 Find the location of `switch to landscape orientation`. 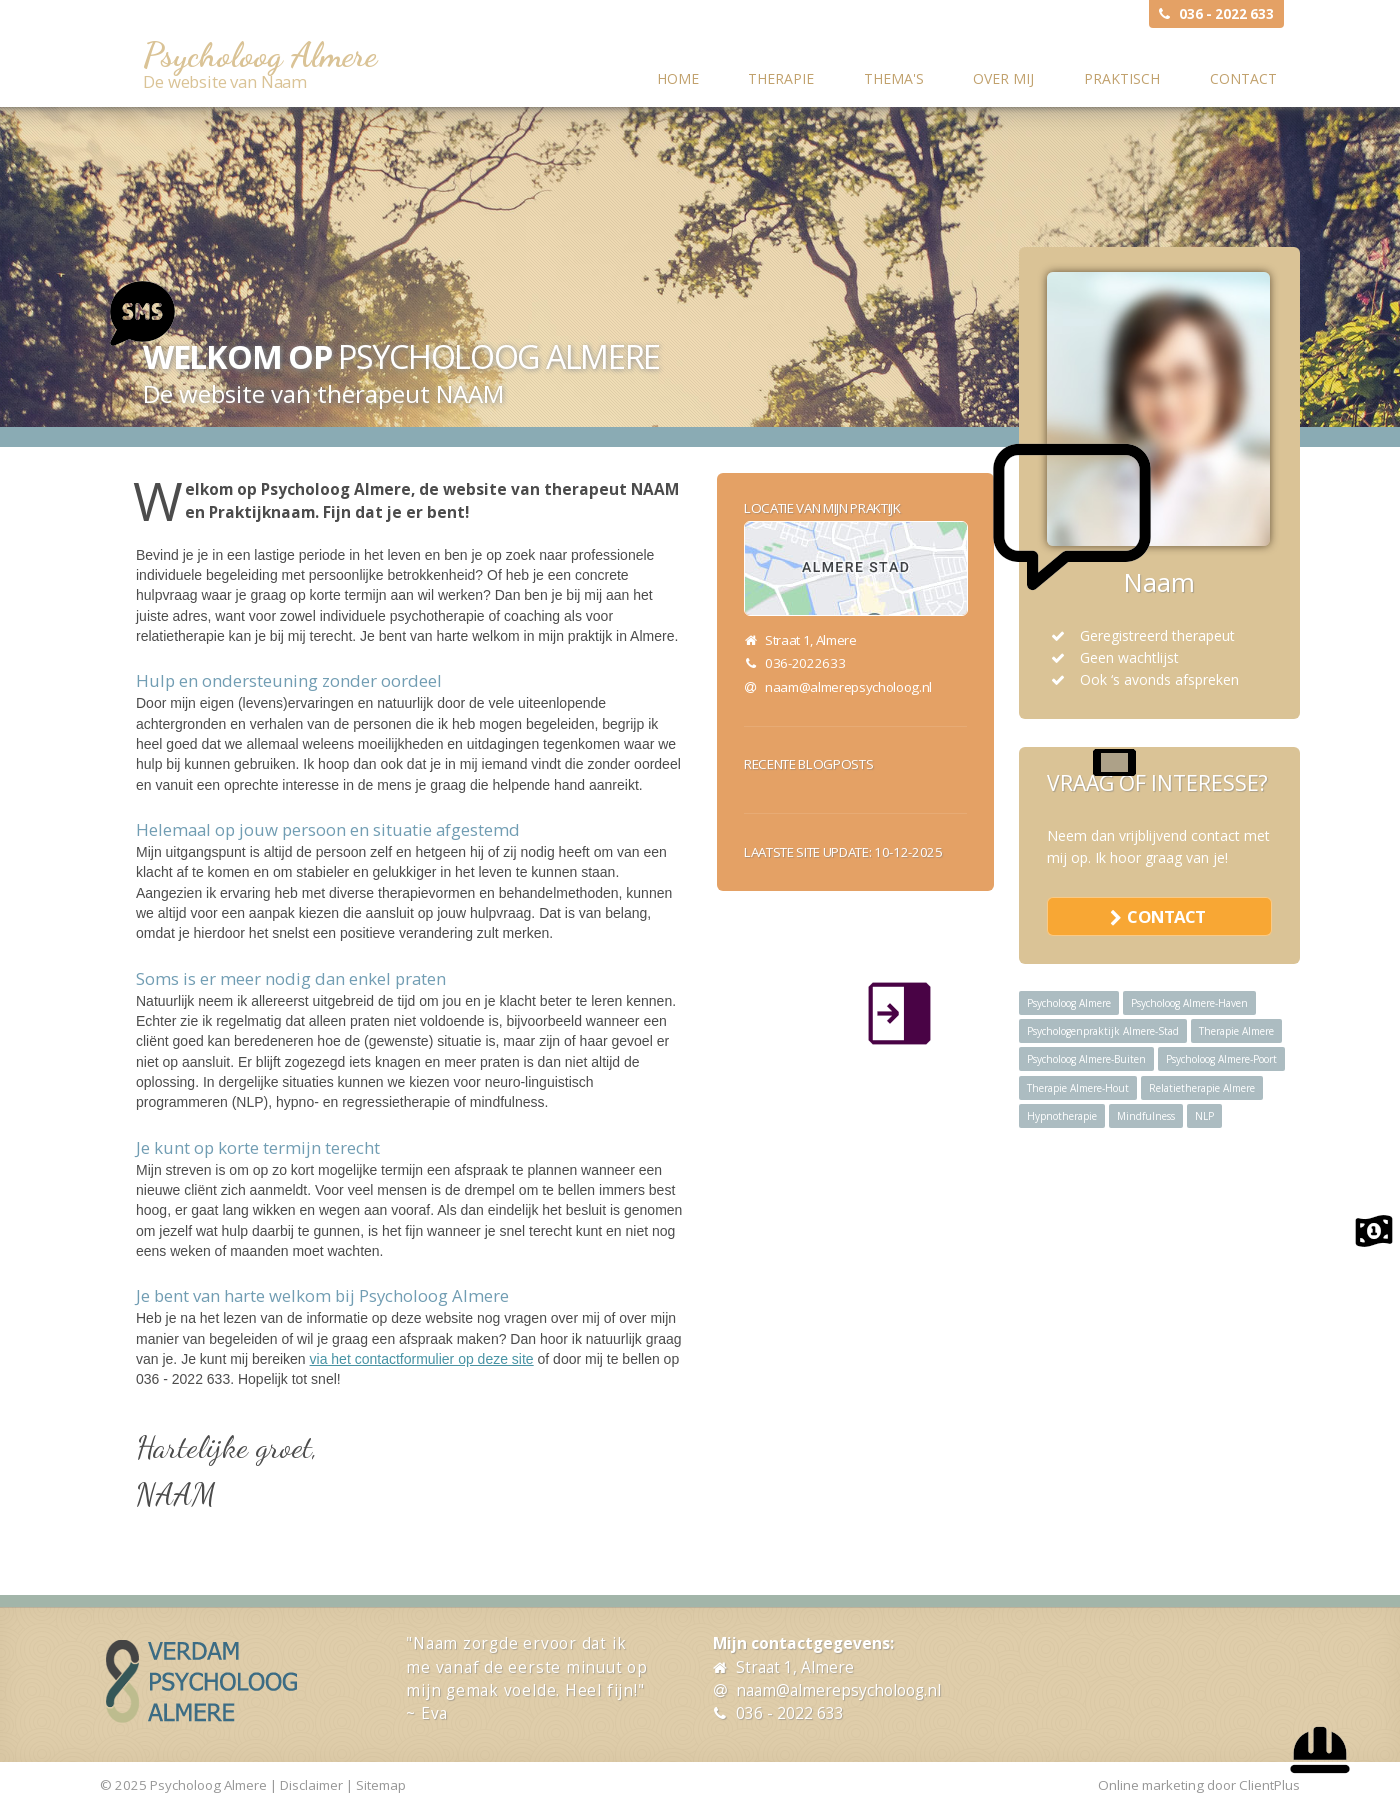

switch to landscape orientation is located at coordinates (1114, 762).